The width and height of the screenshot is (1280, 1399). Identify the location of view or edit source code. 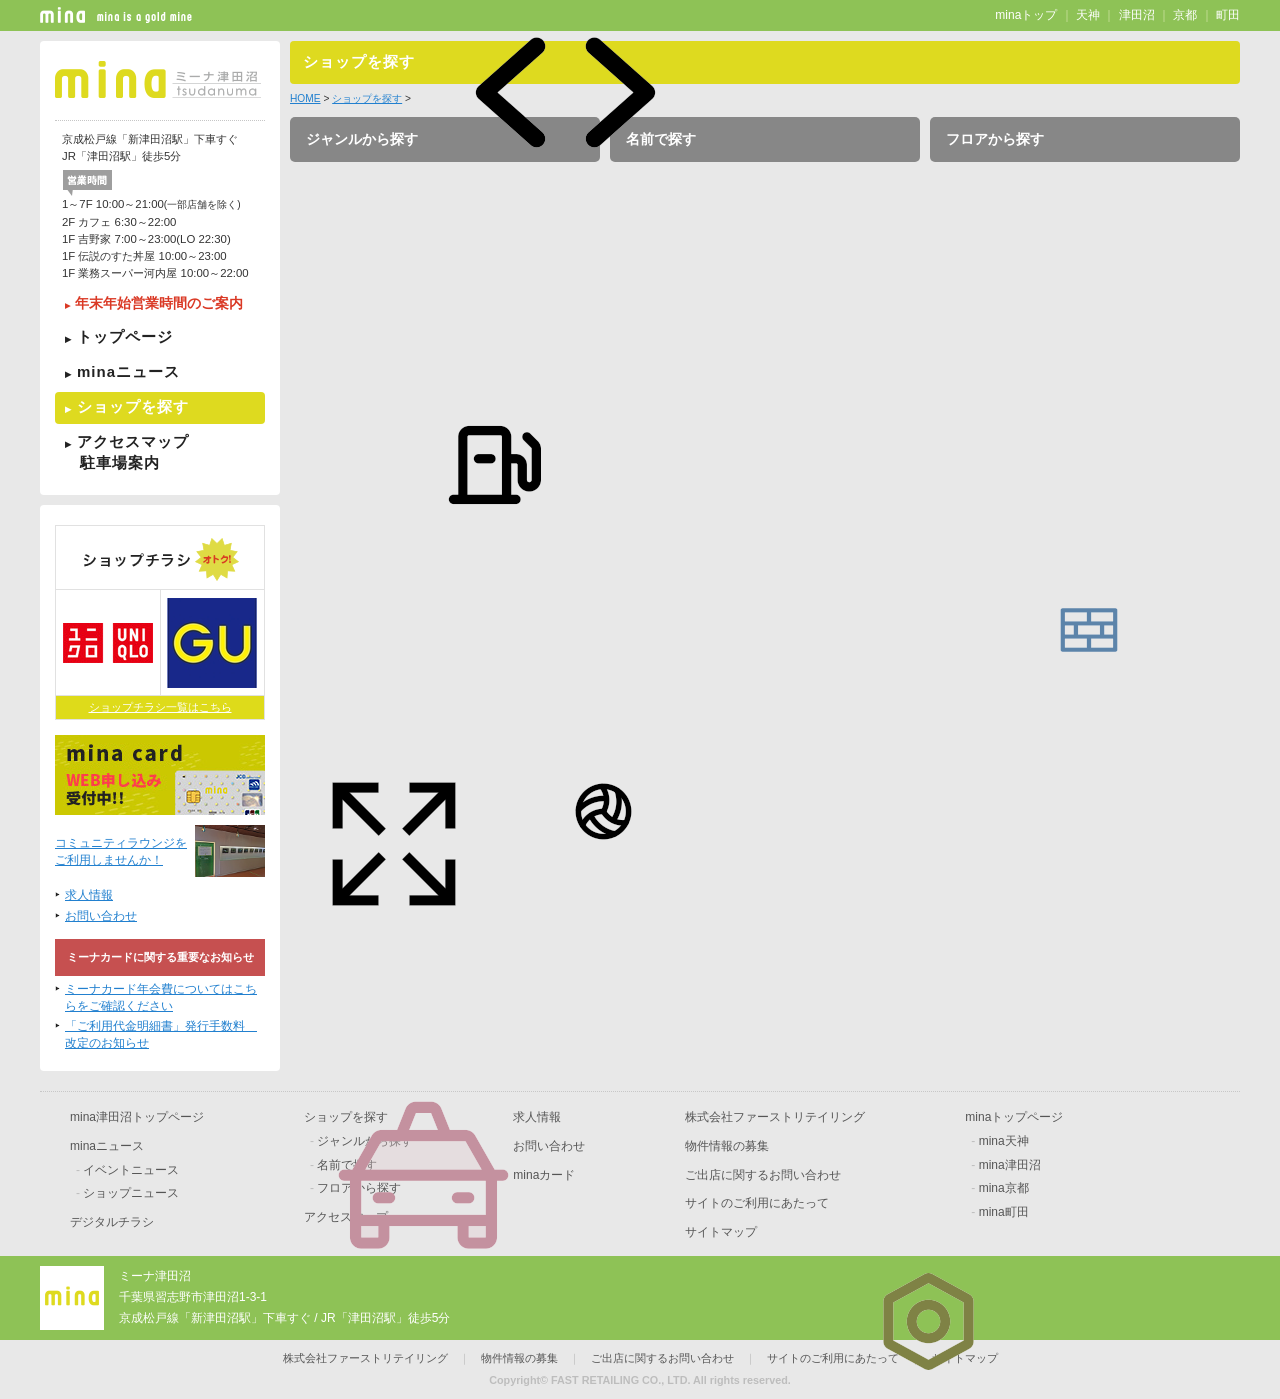
(565, 92).